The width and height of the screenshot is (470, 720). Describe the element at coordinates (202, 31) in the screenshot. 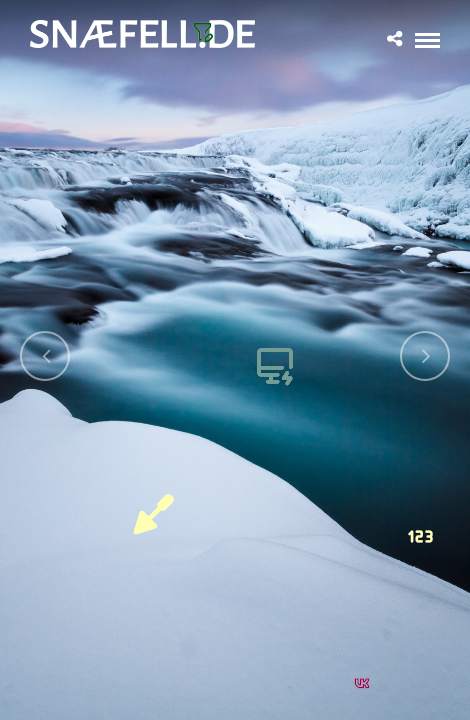

I see `edit filter settings` at that location.